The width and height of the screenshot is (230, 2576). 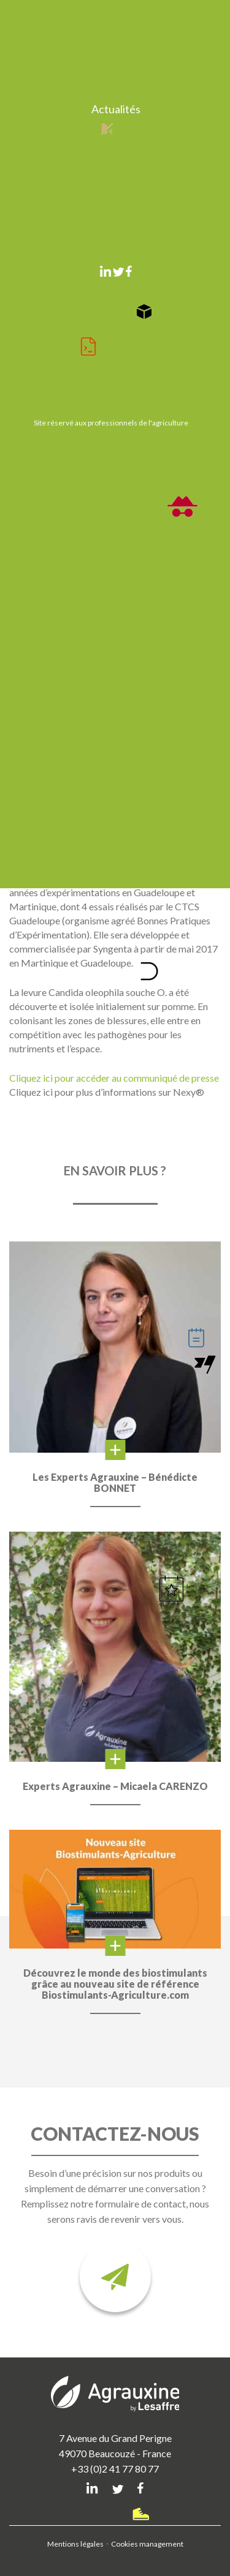 What do you see at coordinates (140, 2514) in the screenshot?
I see `access footwear or shoe products` at bounding box center [140, 2514].